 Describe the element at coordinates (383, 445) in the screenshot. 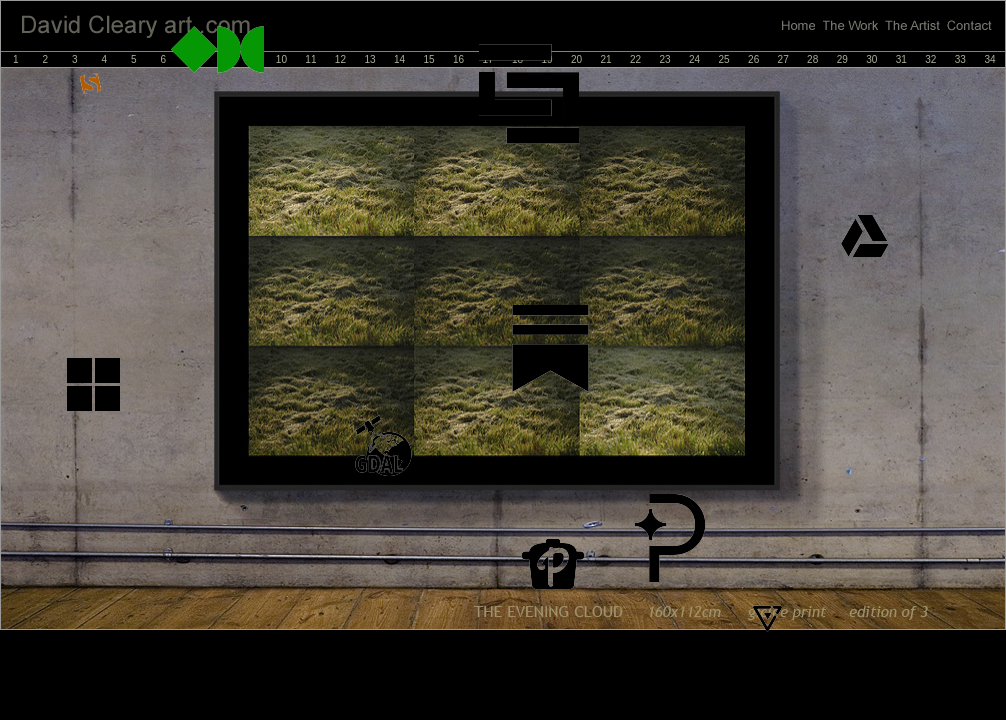

I see `GDAL geospatial library logo` at that location.